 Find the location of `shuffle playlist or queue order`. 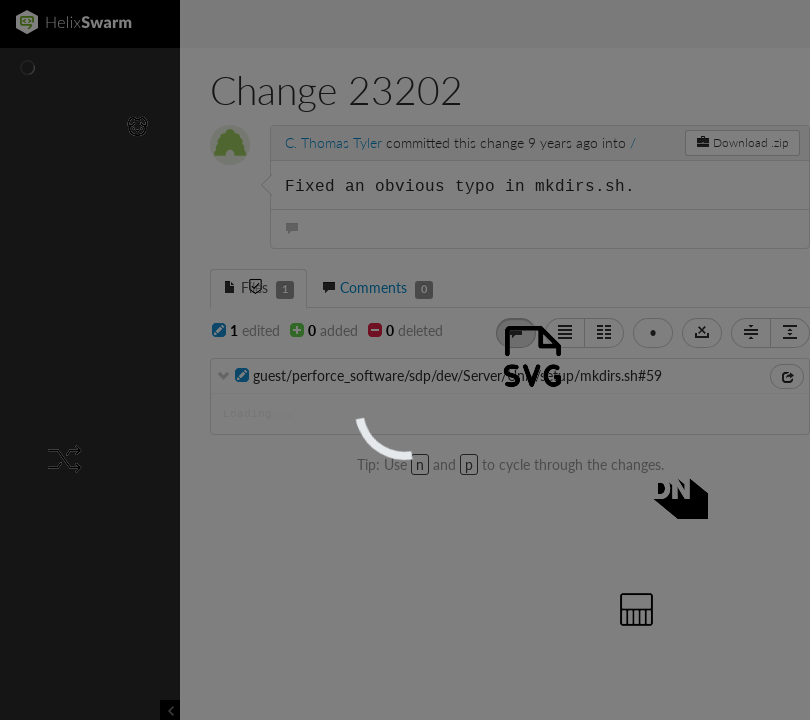

shuffle playlist or queue order is located at coordinates (64, 459).